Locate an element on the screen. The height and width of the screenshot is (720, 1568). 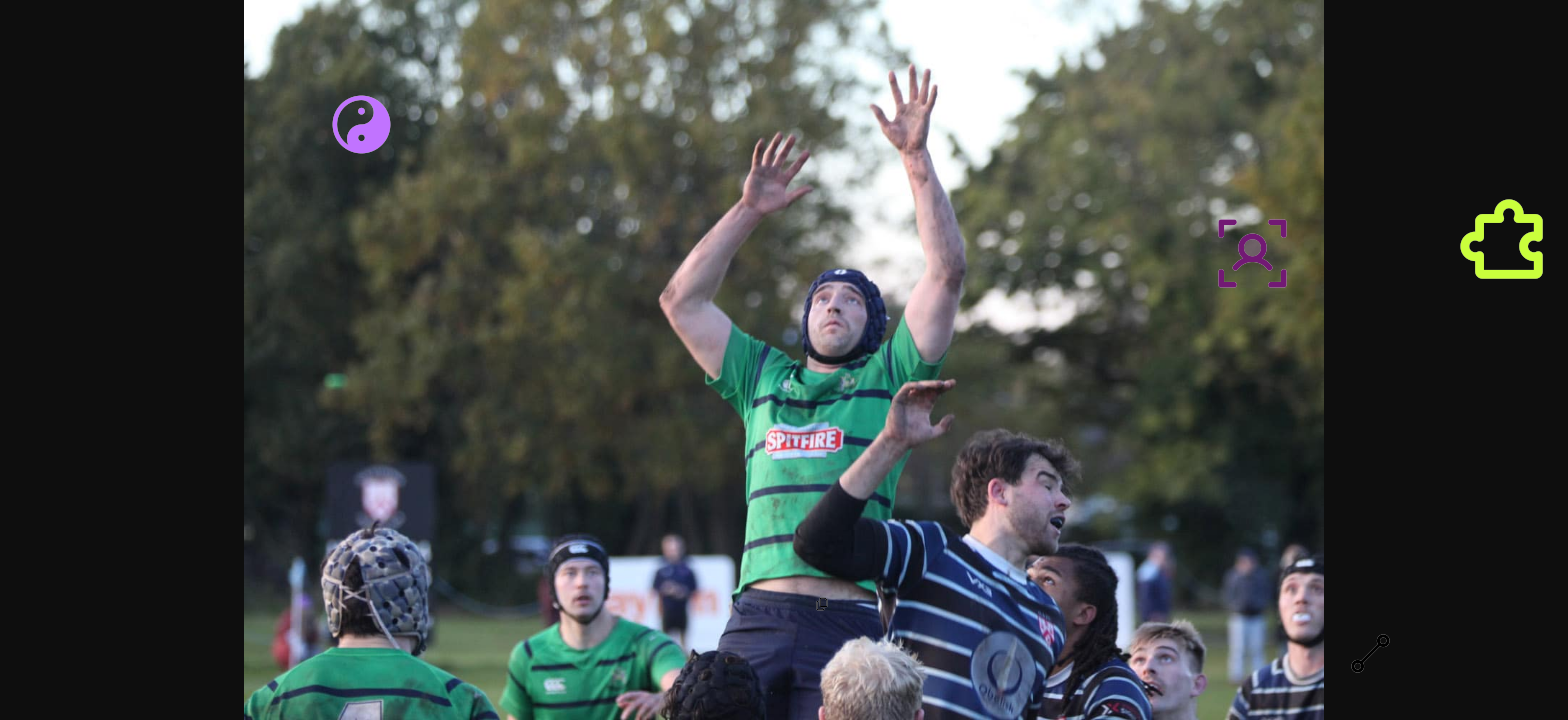
access balance or wellness settings is located at coordinates (361, 124).